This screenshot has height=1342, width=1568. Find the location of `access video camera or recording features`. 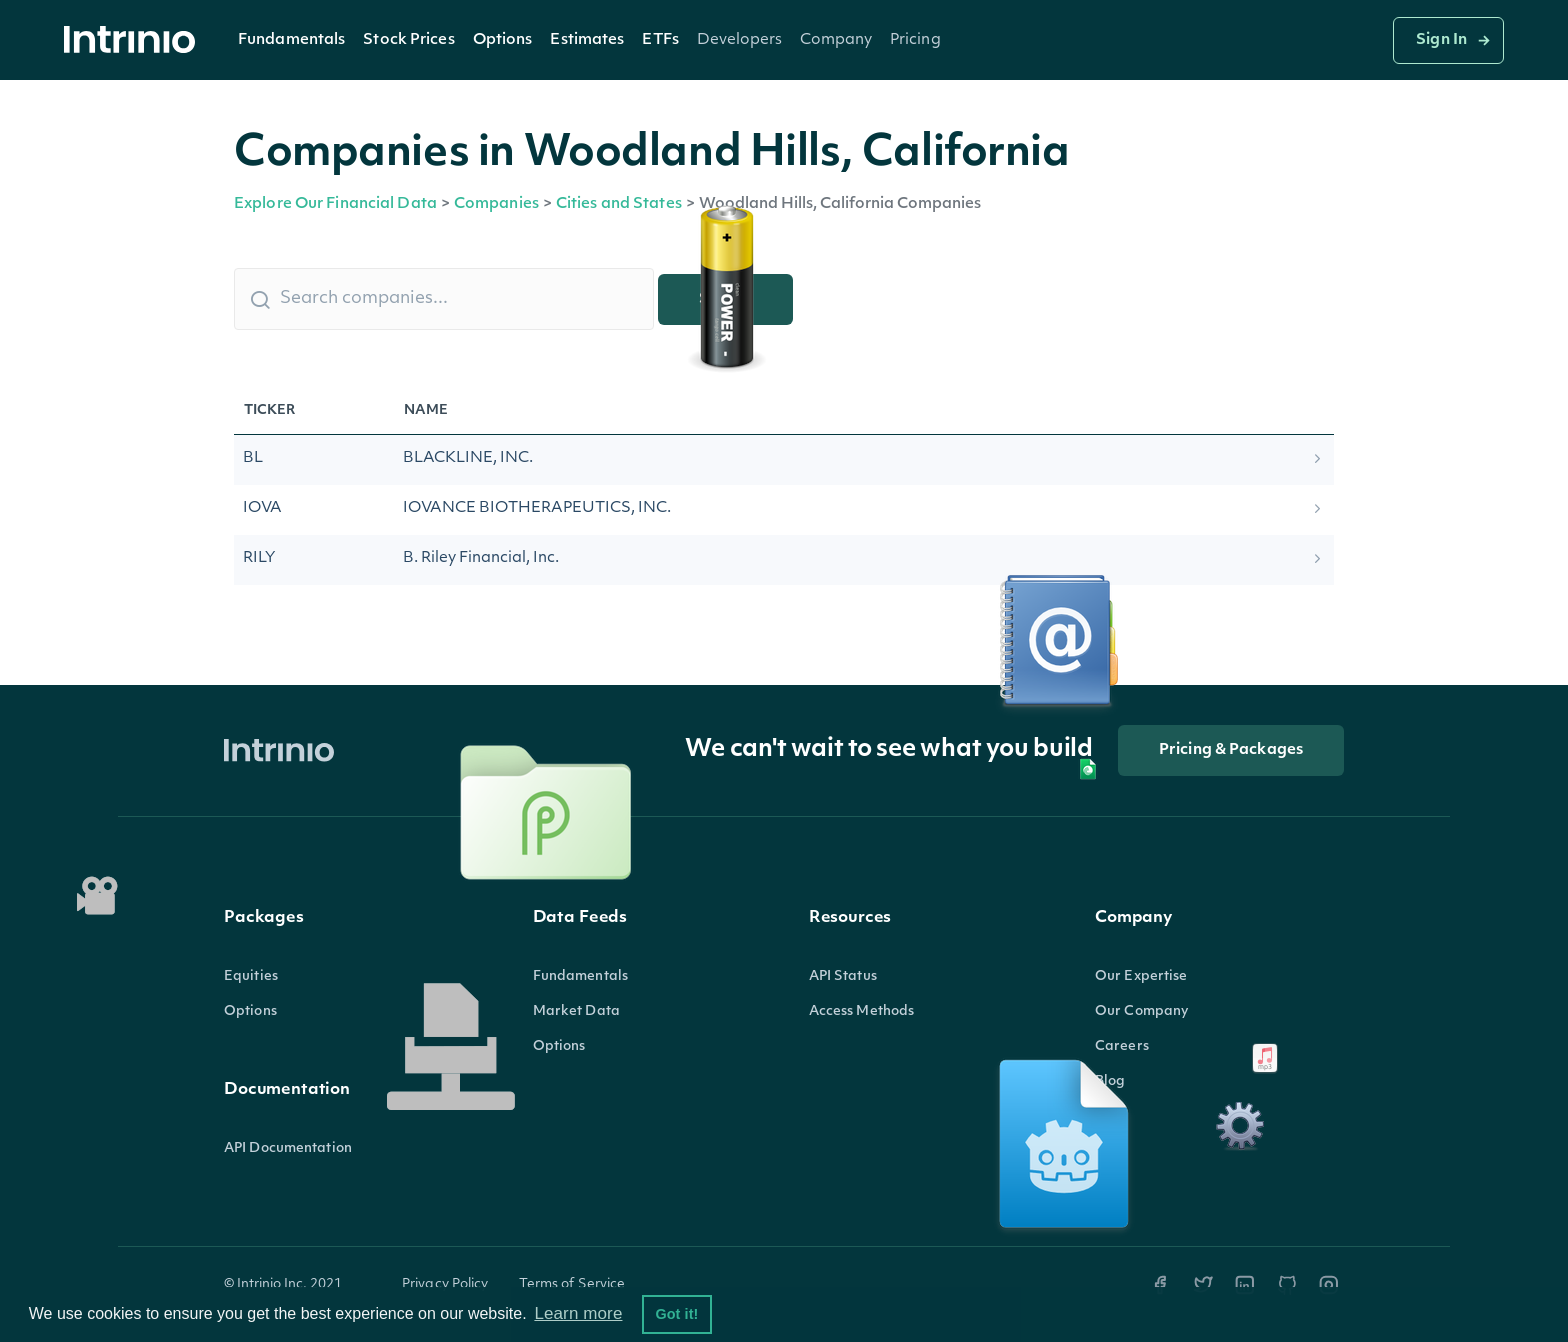

access video camera or recording features is located at coordinates (98, 895).